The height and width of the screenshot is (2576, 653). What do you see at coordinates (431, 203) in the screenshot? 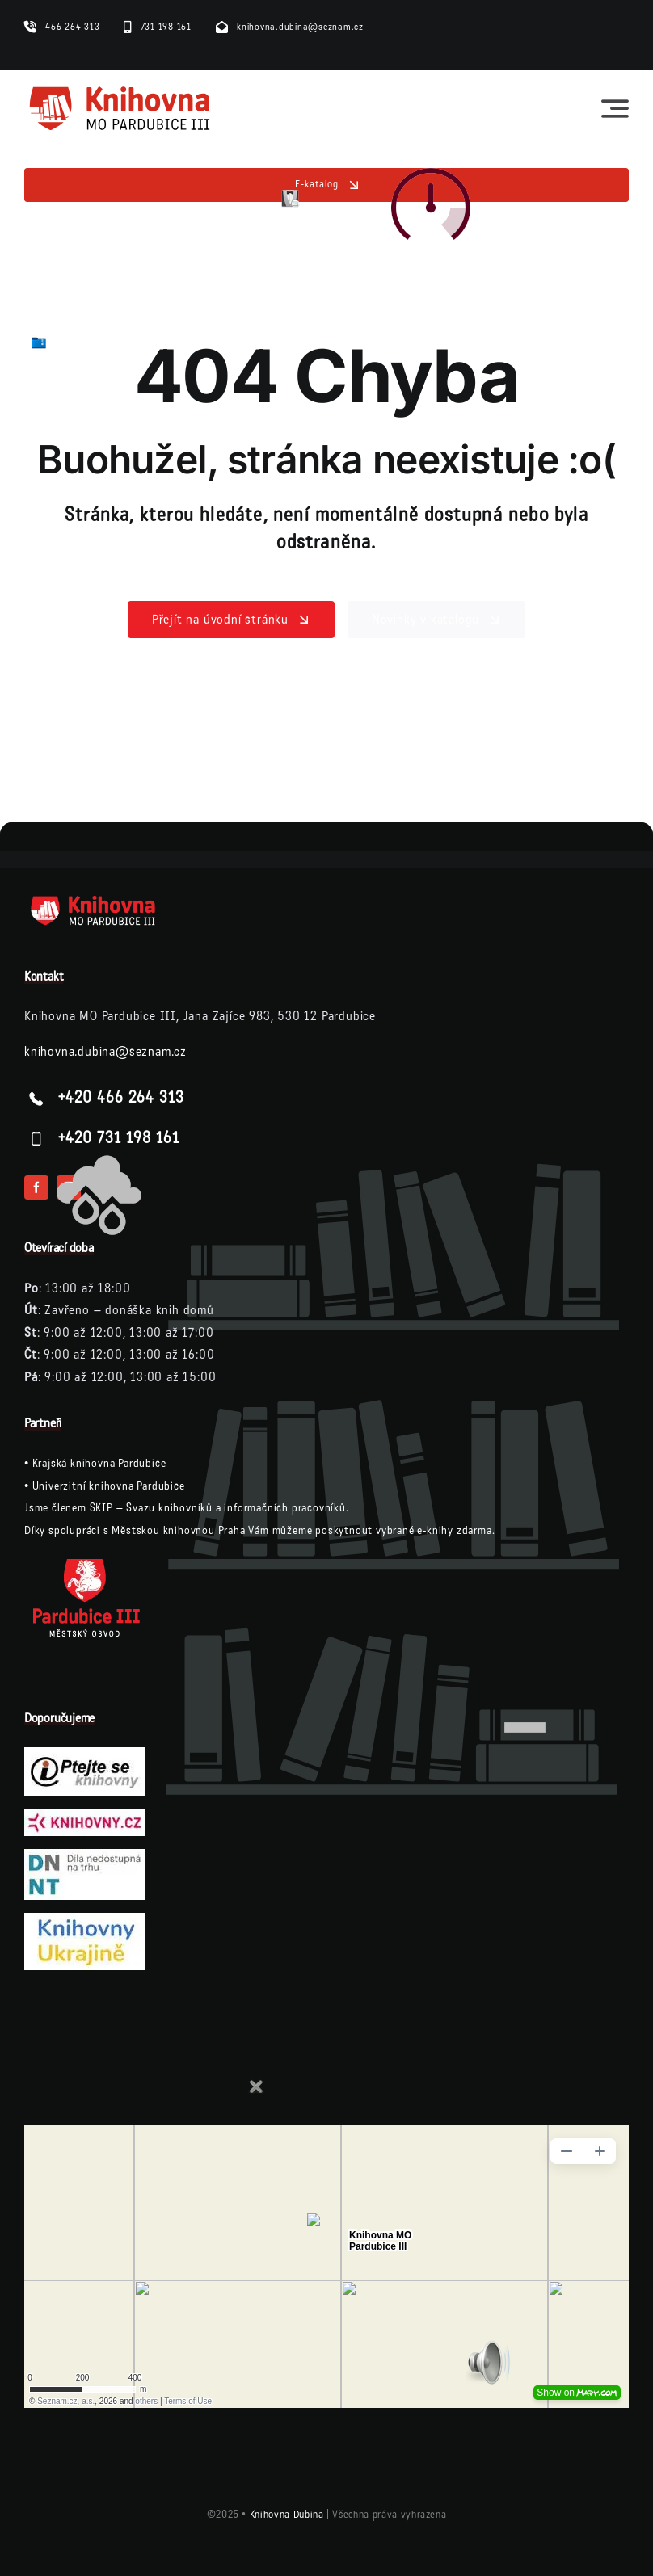
I see `view system performance metrics` at bounding box center [431, 203].